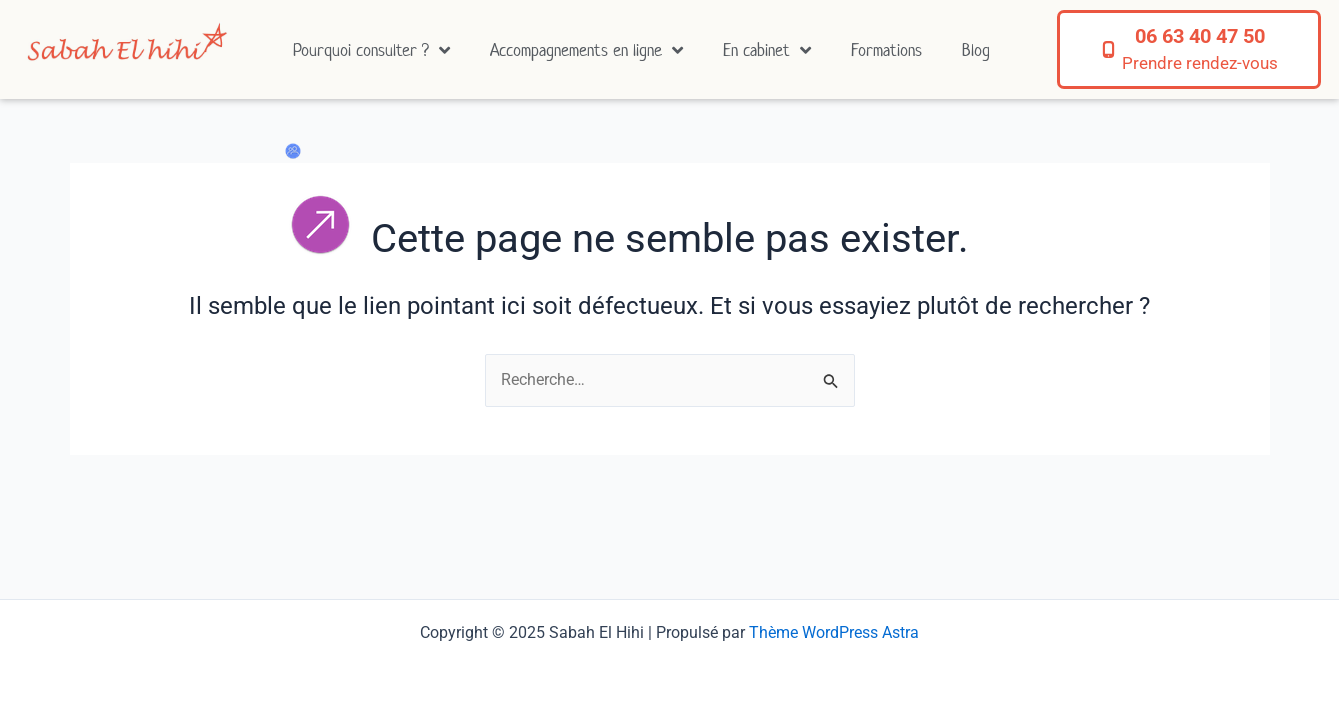  Describe the element at coordinates (293, 151) in the screenshot. I see `access user account and personal settings` at that location.